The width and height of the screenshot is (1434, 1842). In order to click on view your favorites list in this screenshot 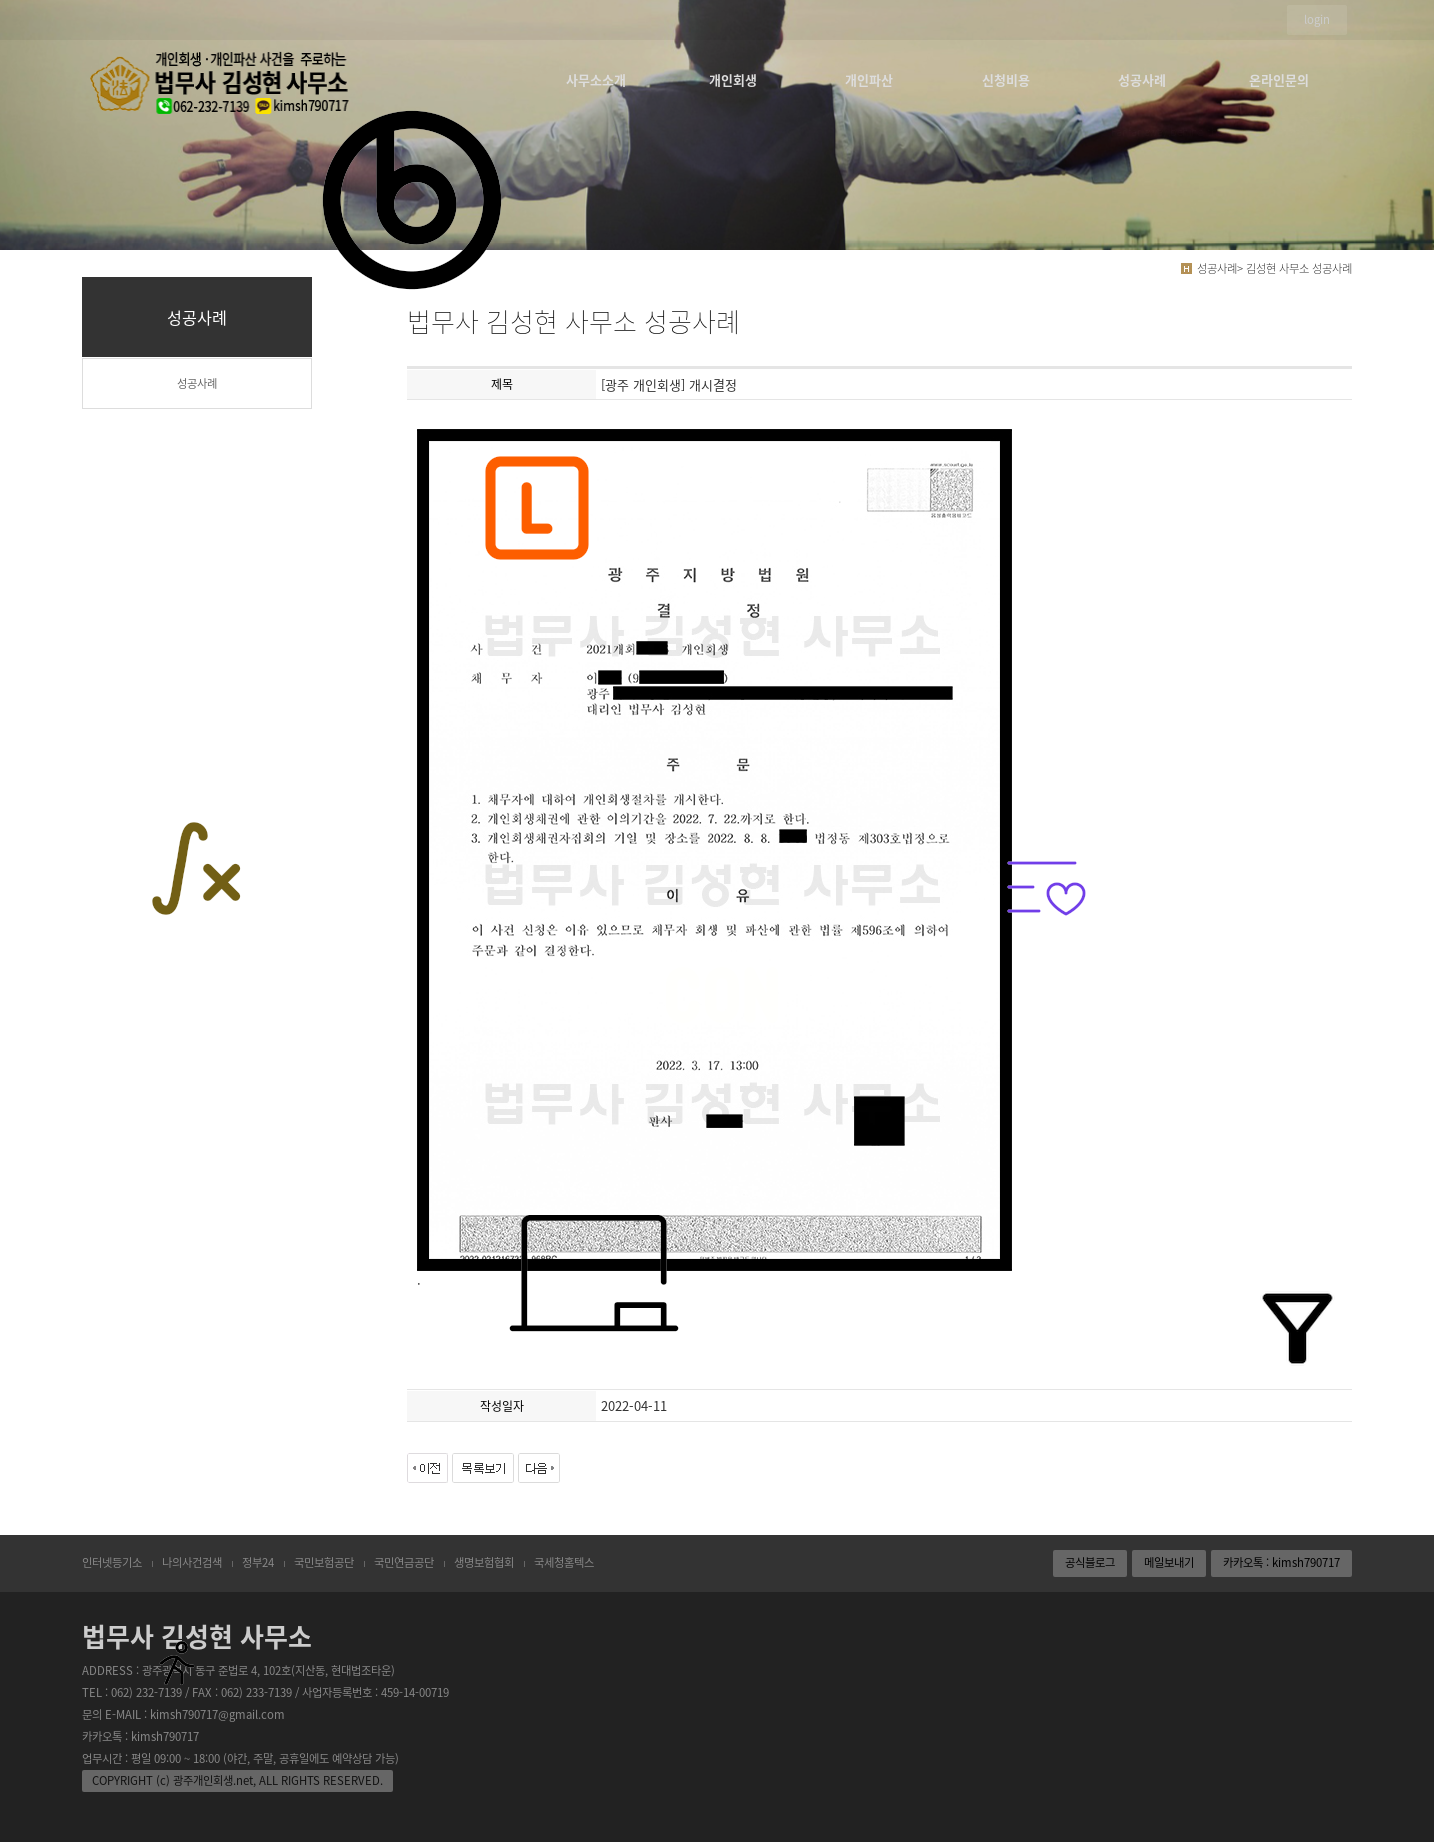, I will do `click(1042, 887)`.